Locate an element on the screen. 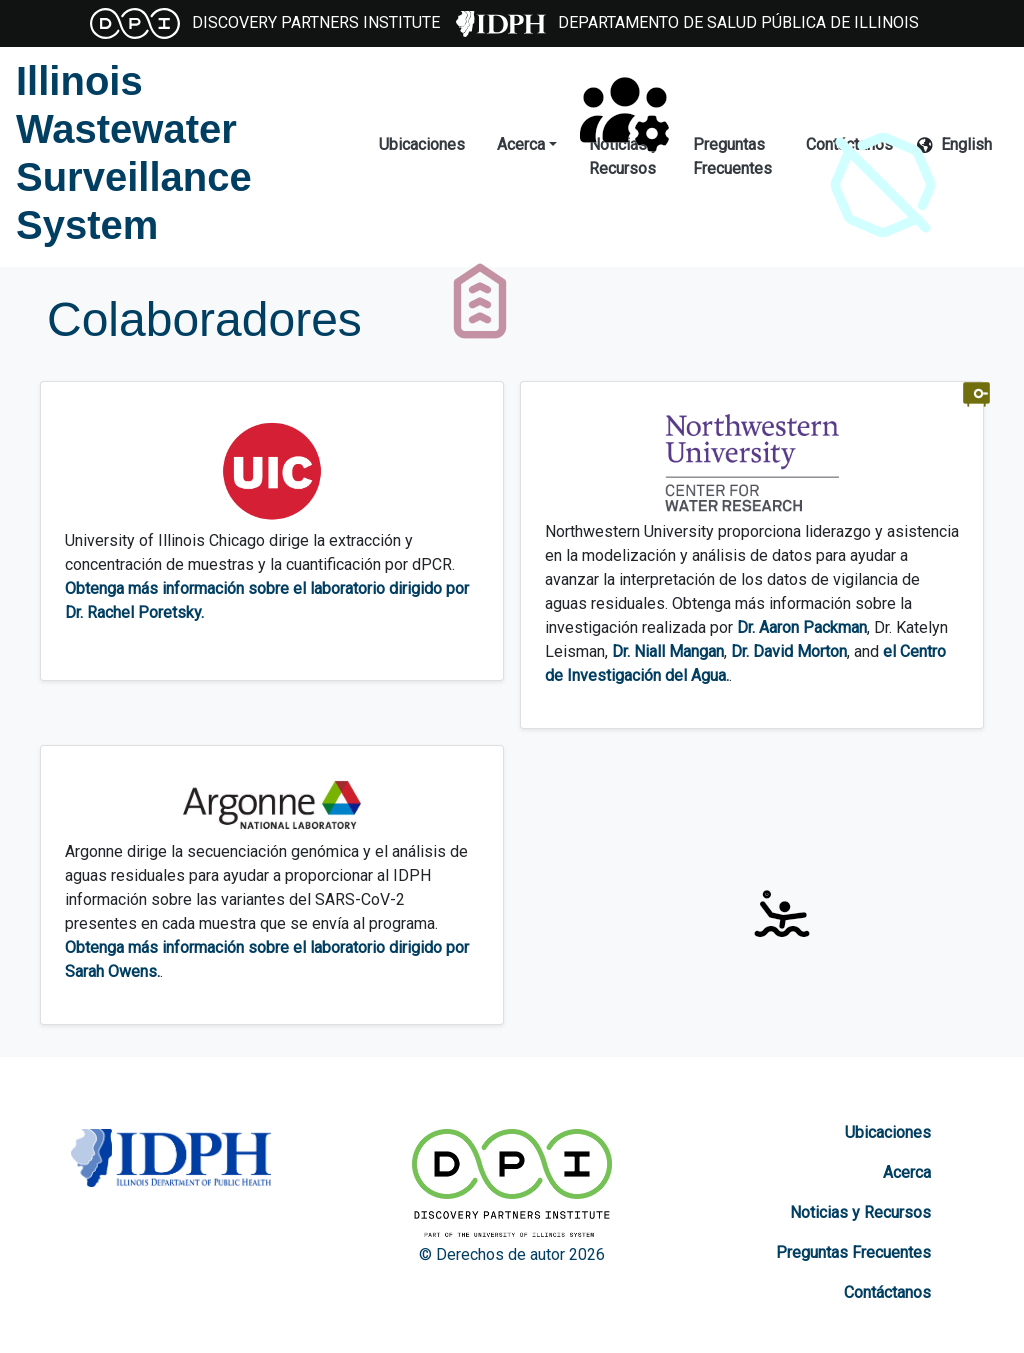 The image size is (1024, 1353). indicates a blocked or prohibited action is located at coordinates (883, 185).